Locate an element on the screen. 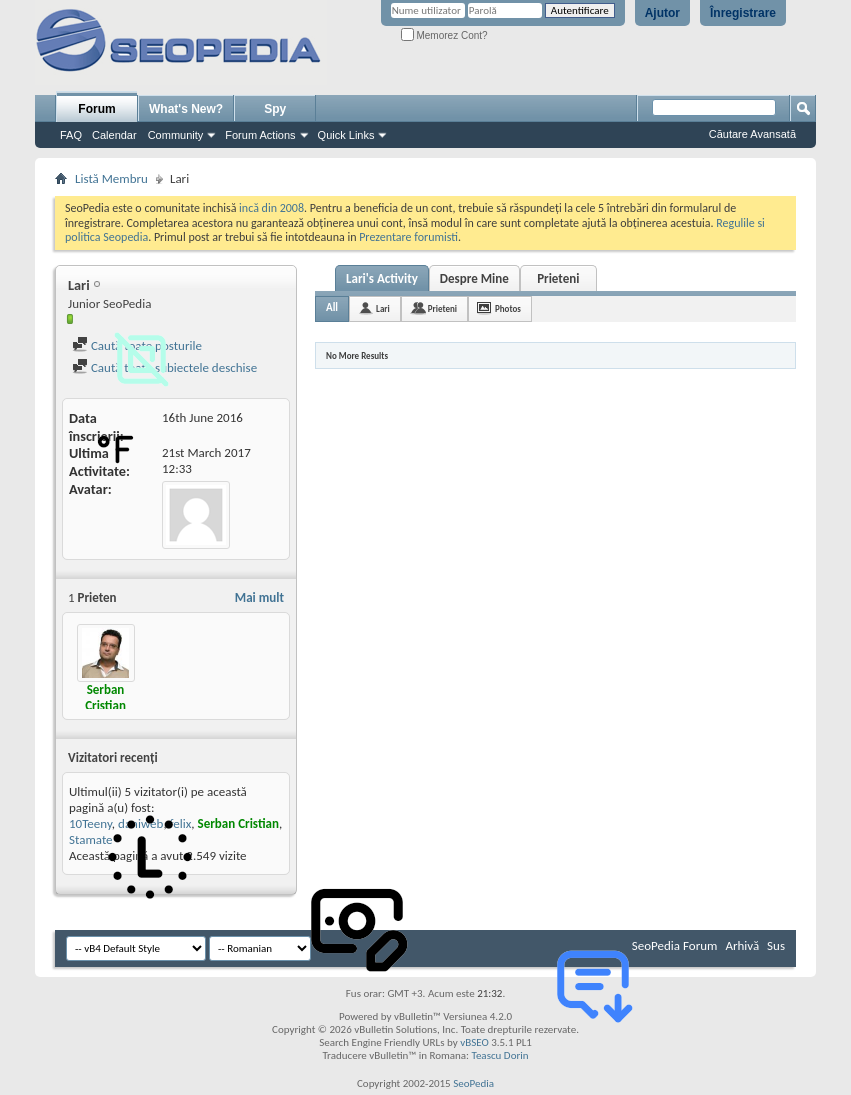 The height and width of the screenshot is (1095, 851). display temperature in fahrenheit is located at coordinates (115, 449).